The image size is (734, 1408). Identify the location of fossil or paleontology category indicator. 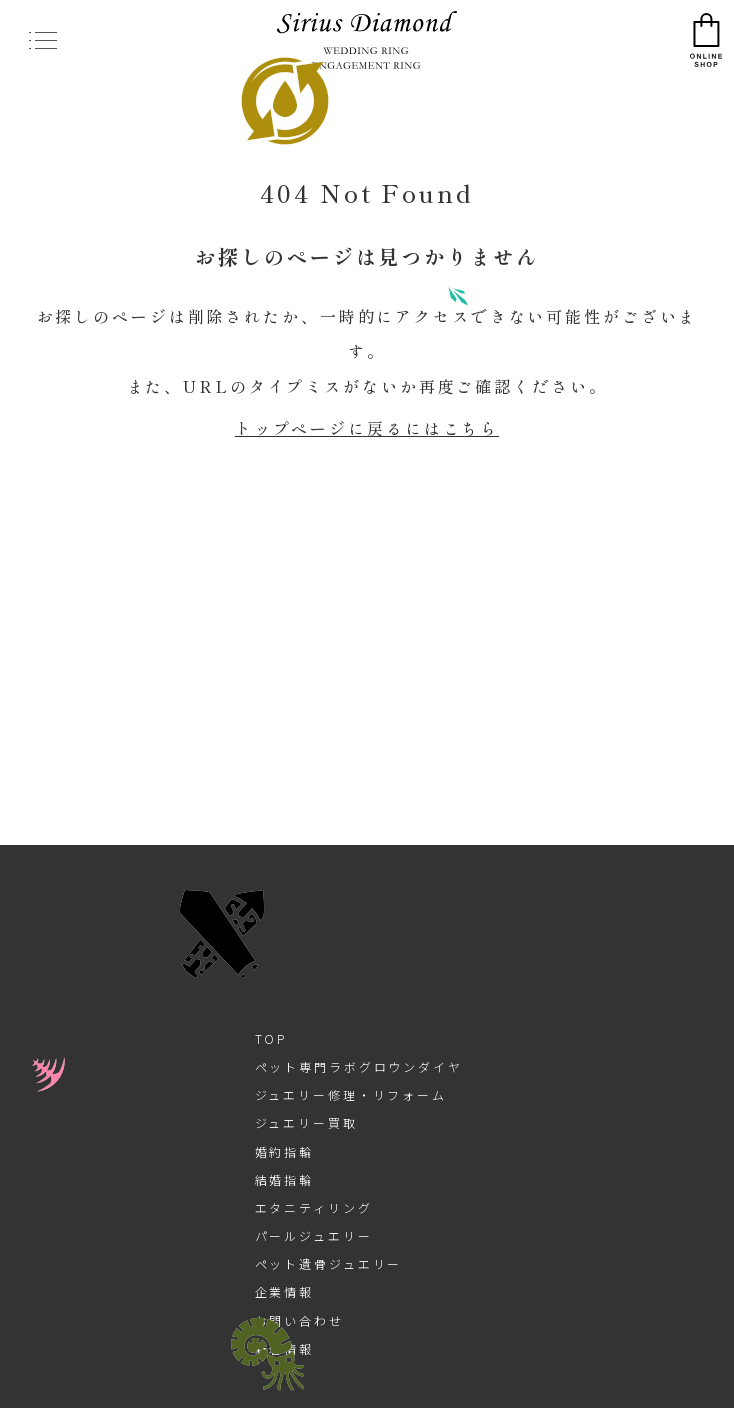
(267, 1354).